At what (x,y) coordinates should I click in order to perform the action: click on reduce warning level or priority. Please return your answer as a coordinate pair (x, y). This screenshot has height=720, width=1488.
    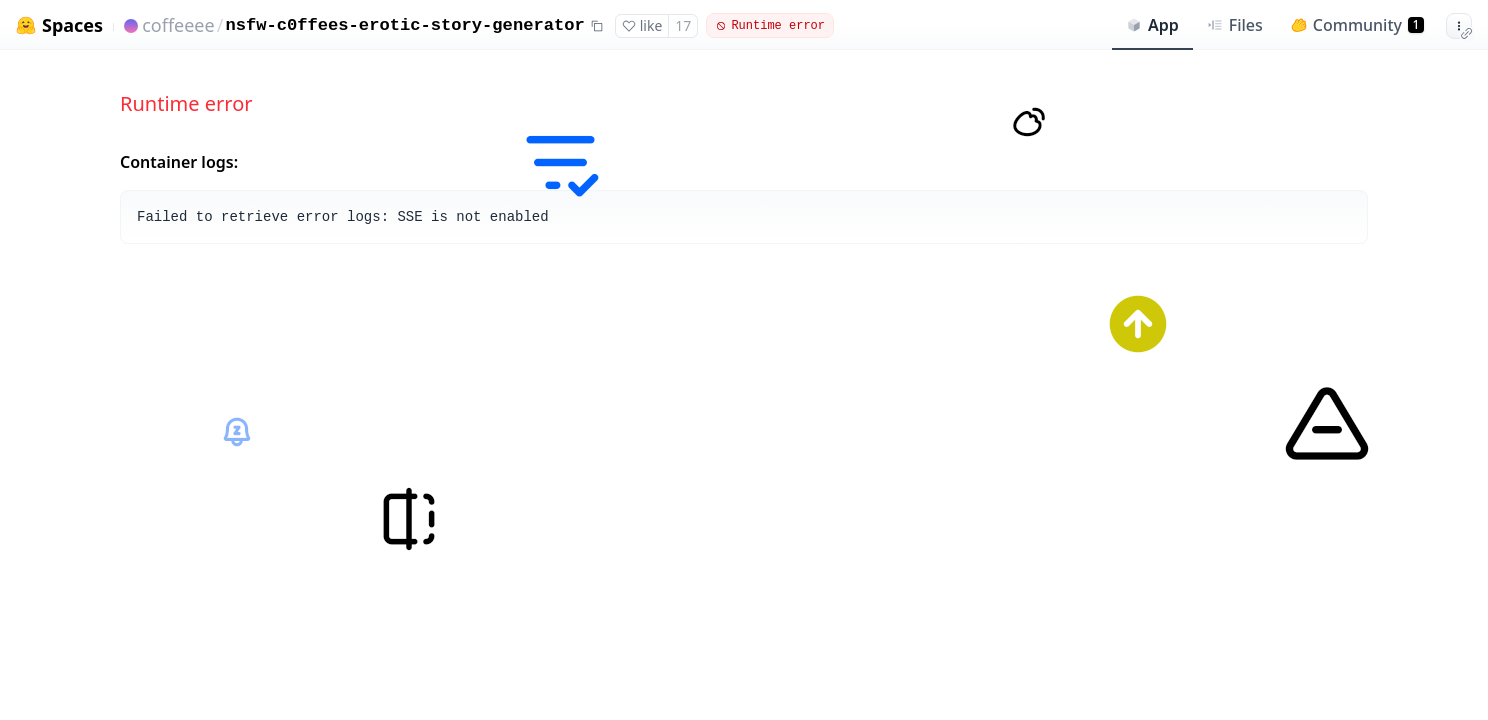
    Looking at the image, I should click on (1327, 426).